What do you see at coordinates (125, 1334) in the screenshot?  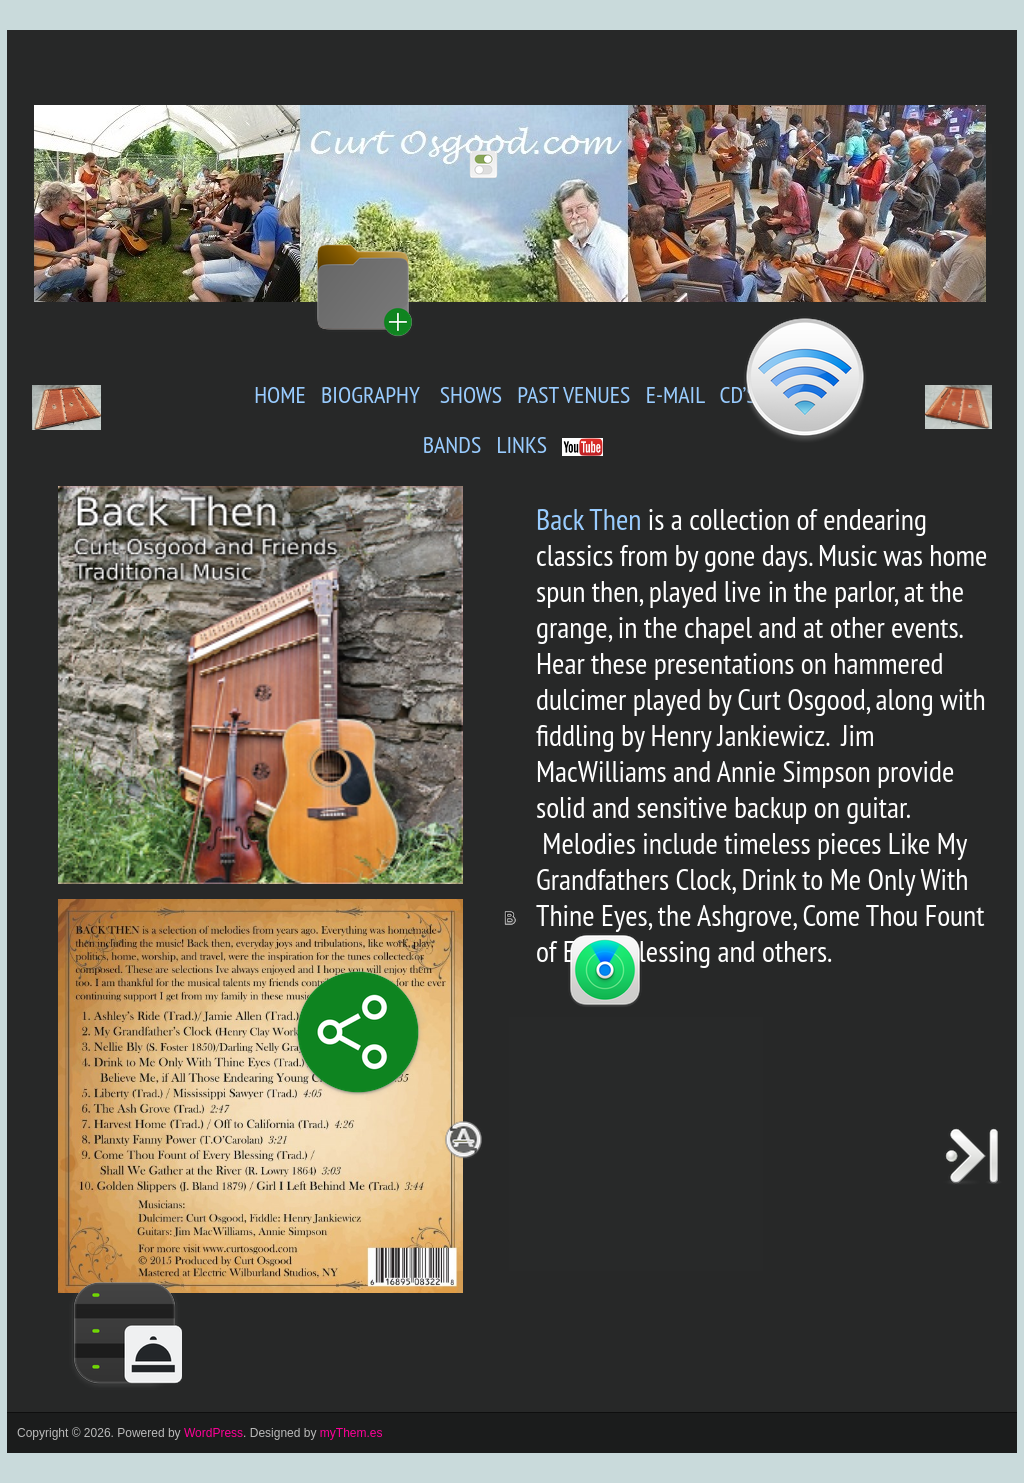 I see `configure network server discovery preferences` at bounding box center [125, 1334].